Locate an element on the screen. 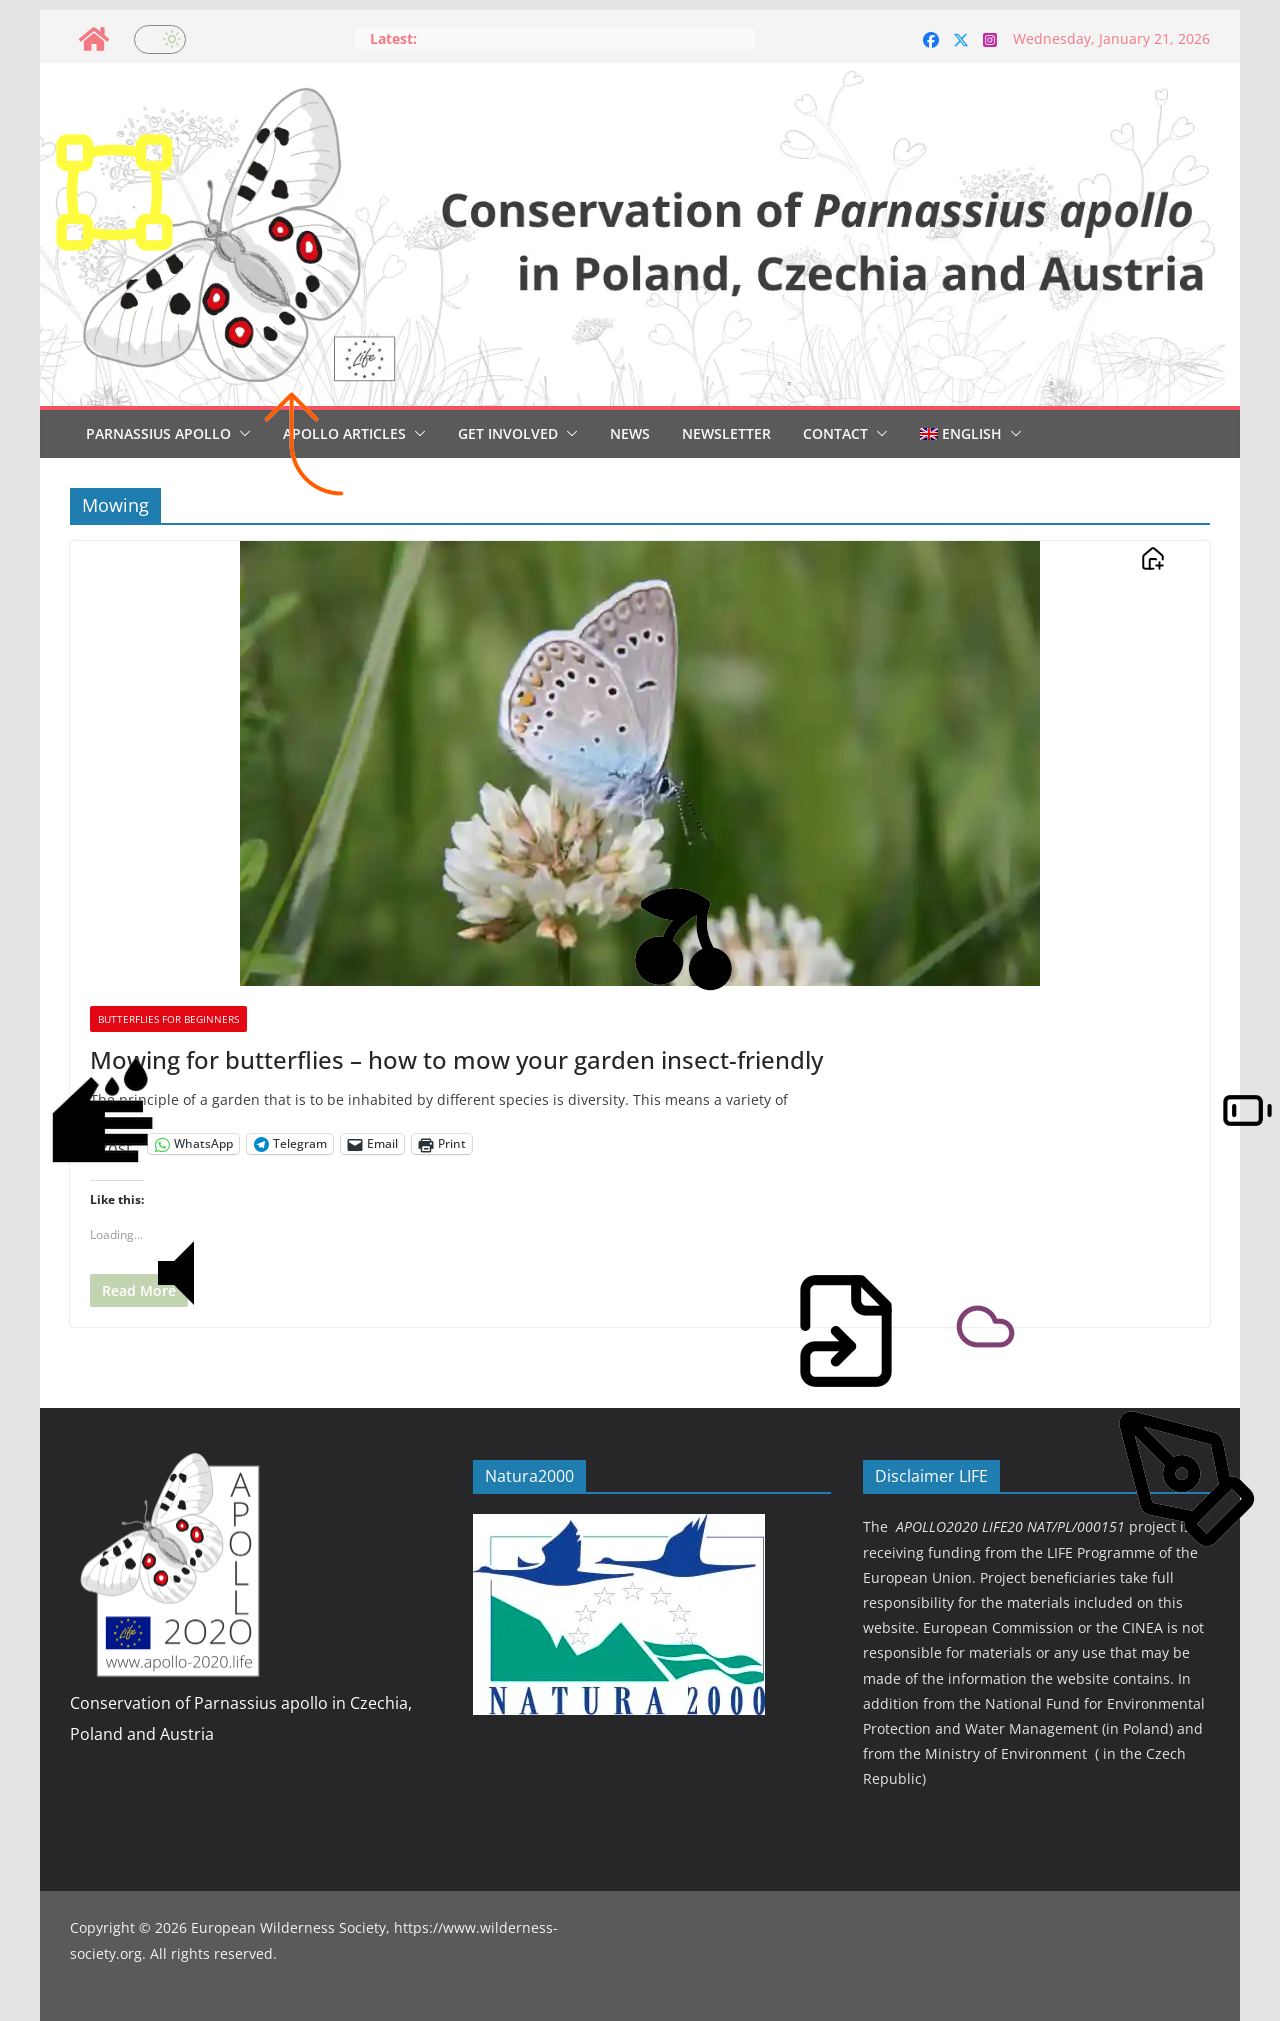  access cloud storage is located at coordinates (985, 1326).